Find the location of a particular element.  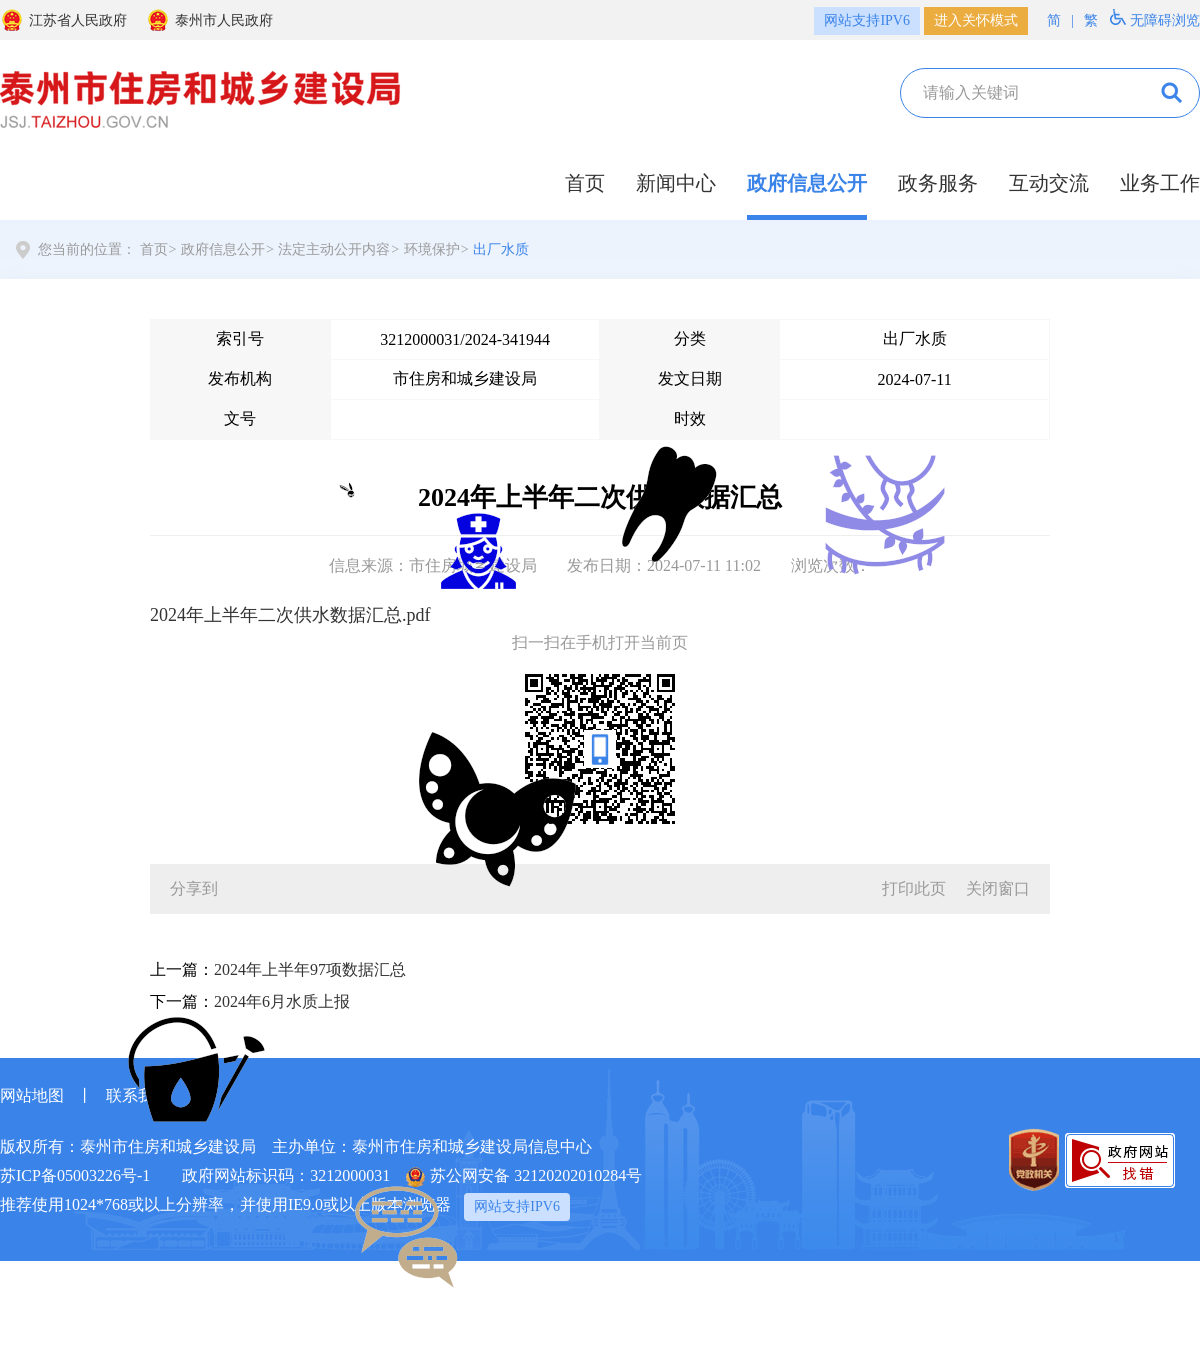

golden snitch icon from Harry Potter quidditch is located at coordinates (347, 490).